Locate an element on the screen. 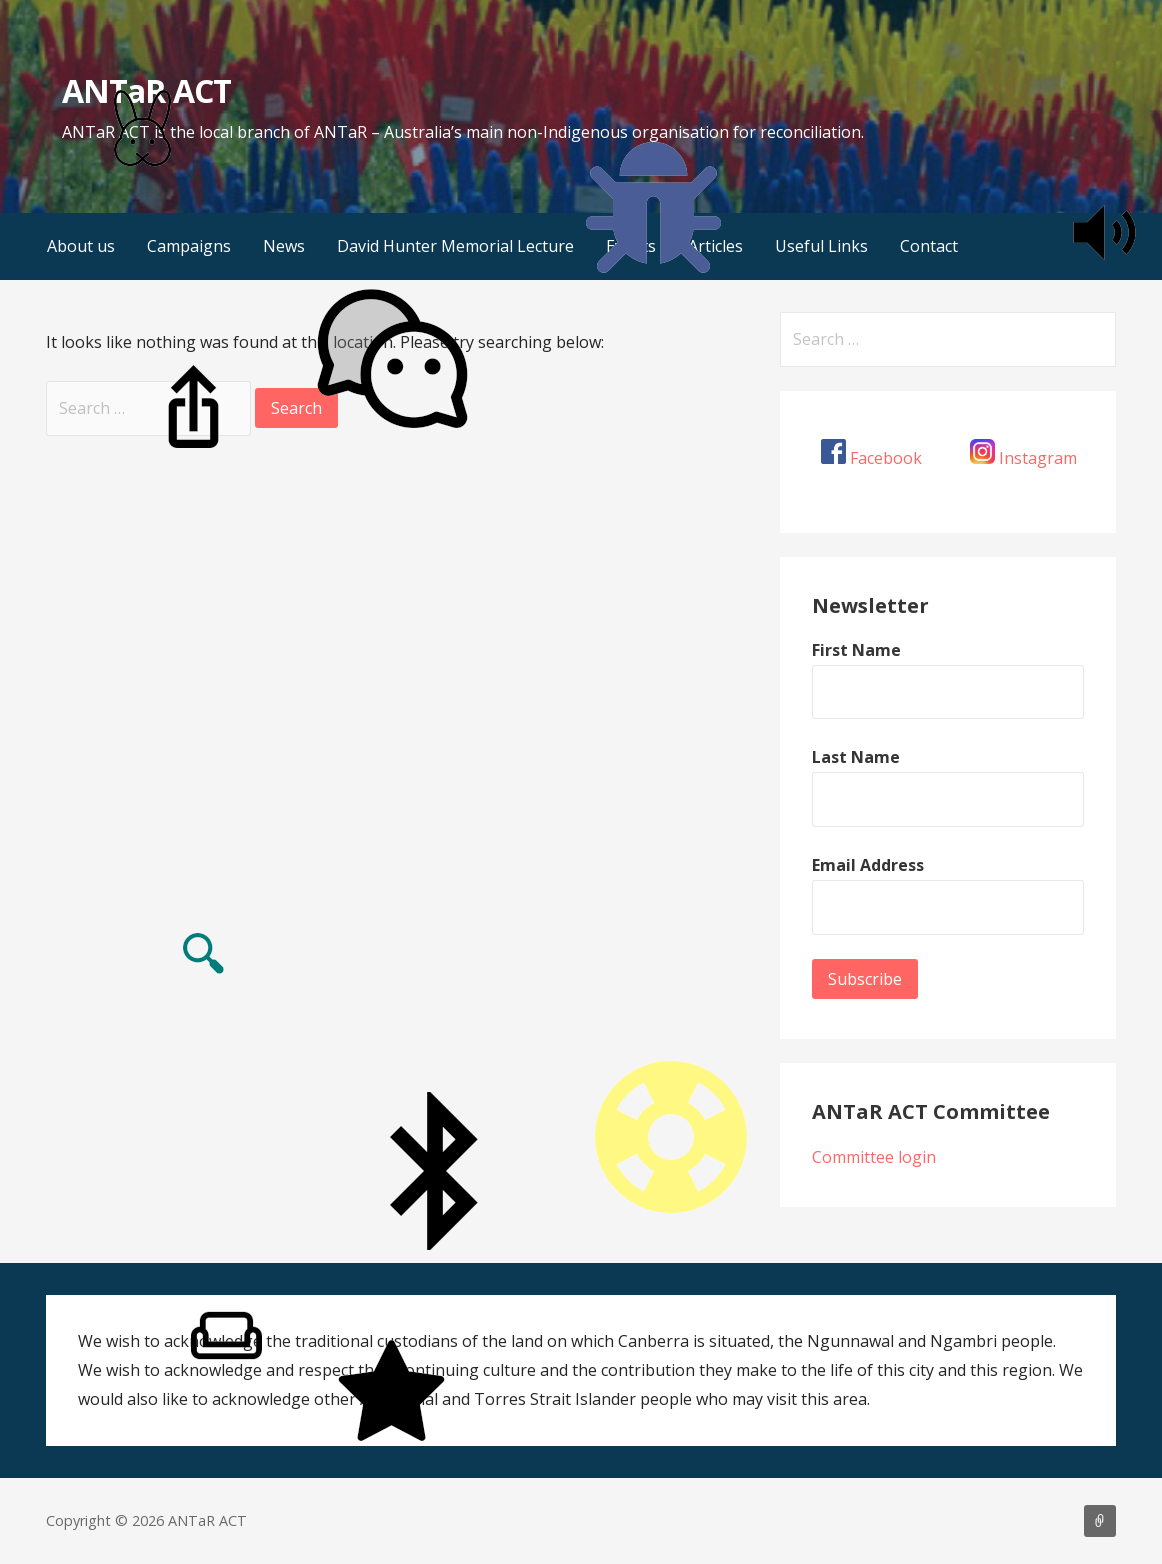 Image resolution: width=1162 pixels, height=1564 pixels. open wechat messaging app is located at coordinates (392, 358).